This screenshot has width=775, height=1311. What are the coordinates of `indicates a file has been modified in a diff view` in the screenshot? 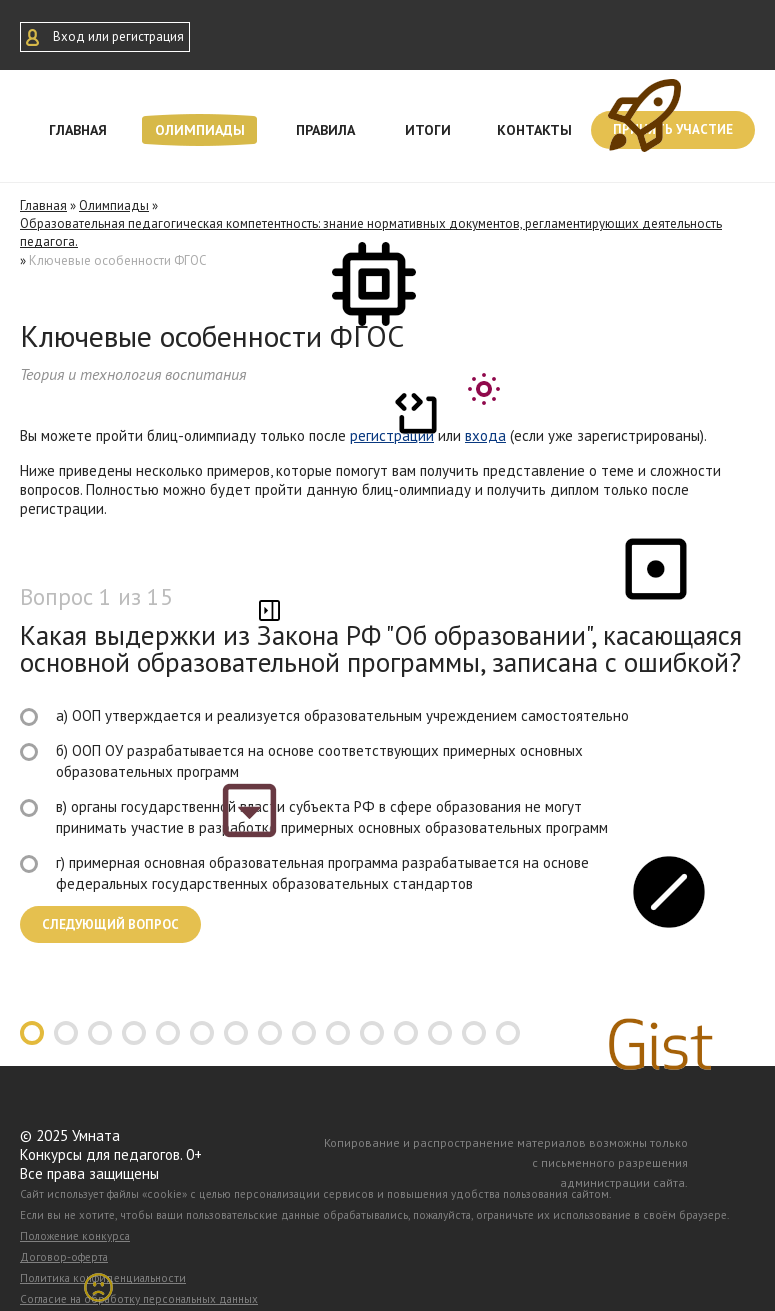 It's located at (656, 569).